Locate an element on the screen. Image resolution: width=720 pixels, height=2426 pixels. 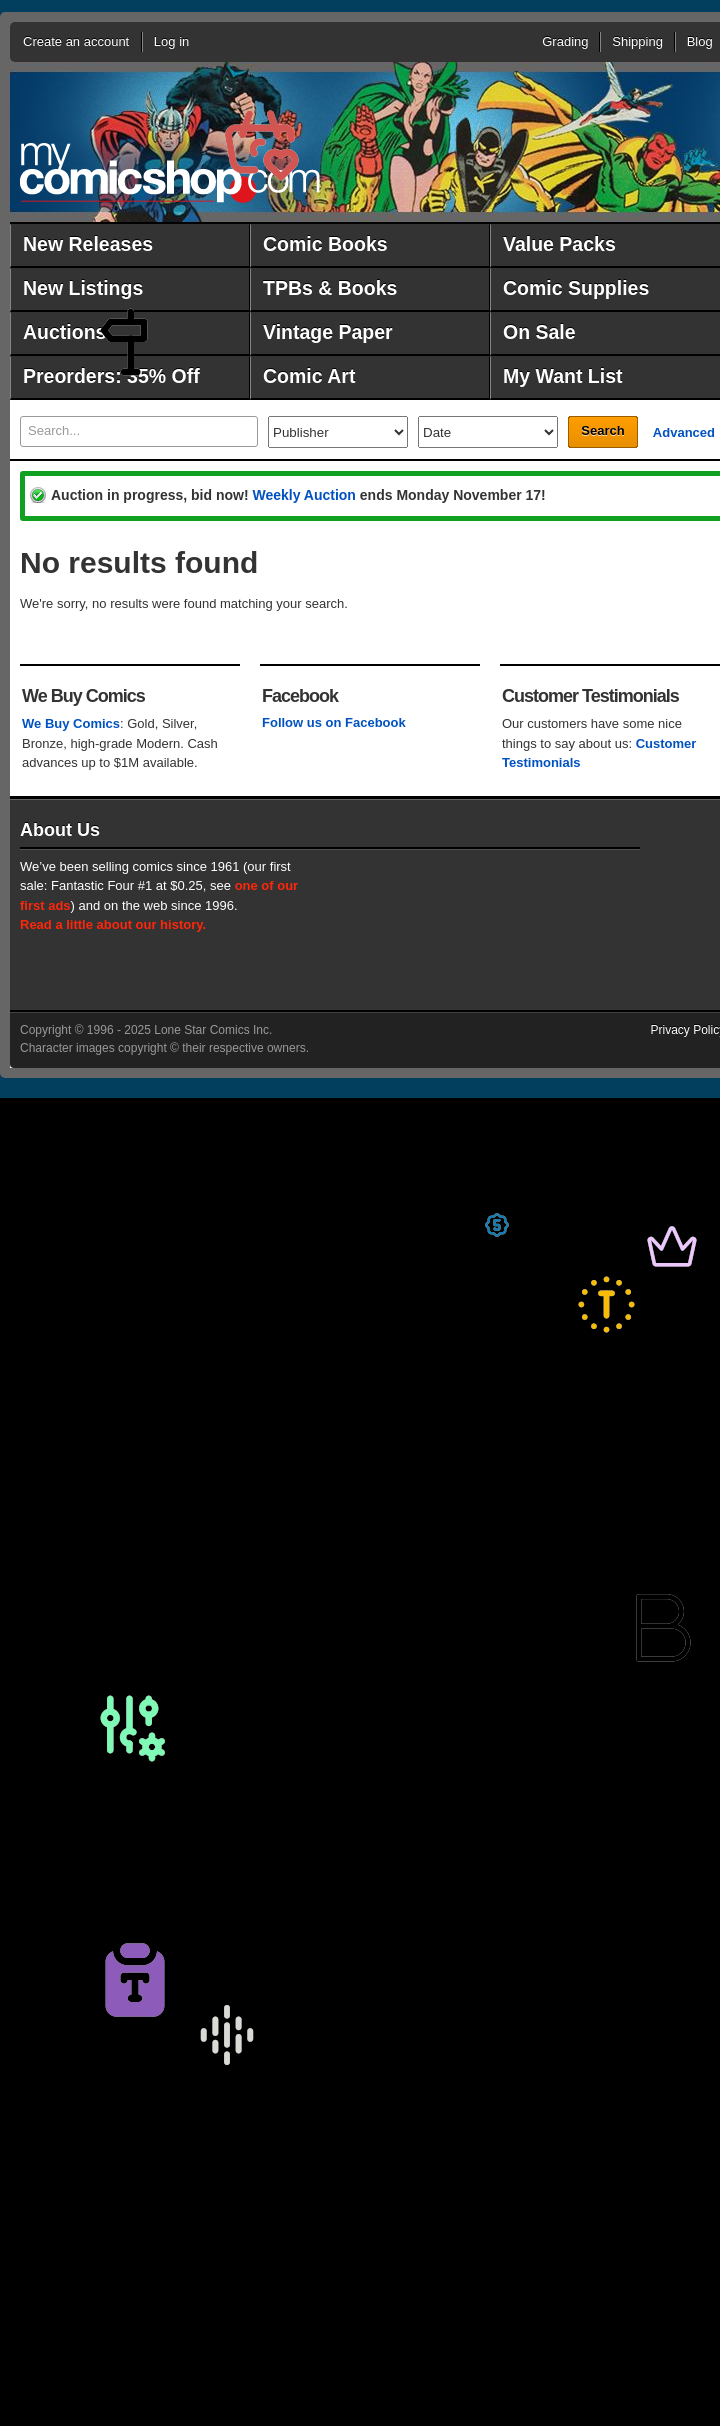
access advanced settings or configuration options is located at coordinates (129, 1724).